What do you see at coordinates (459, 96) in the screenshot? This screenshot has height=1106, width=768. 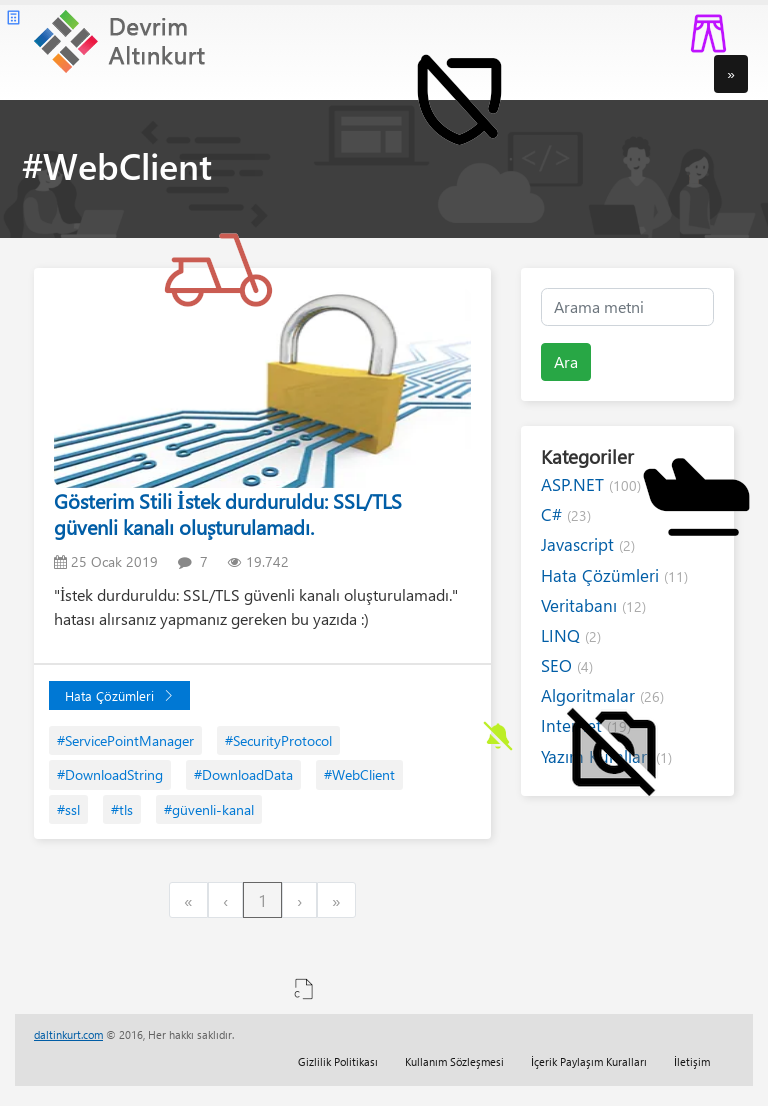 I see `security or protection is disabled` at bounding box center [459, 96].